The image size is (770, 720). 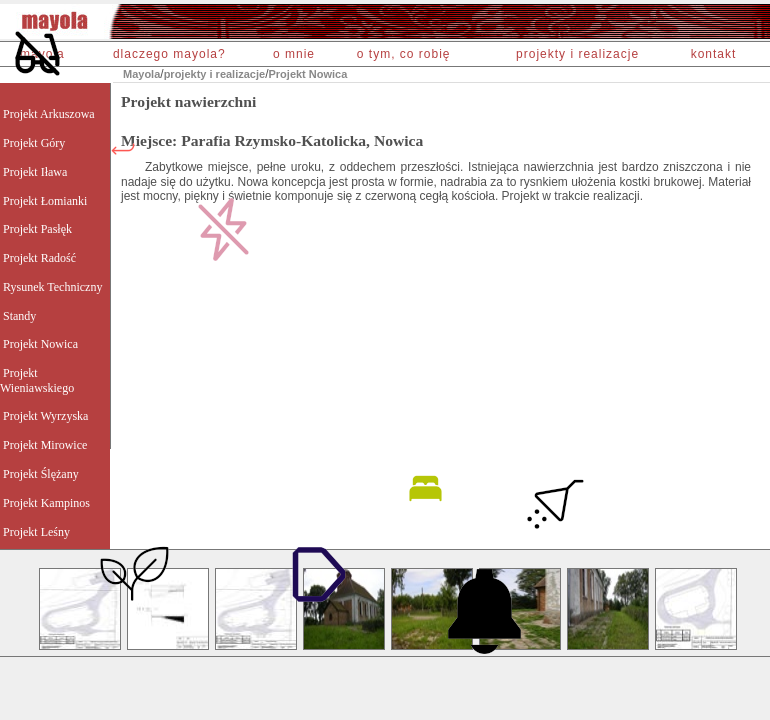 I want to click on go back to previous screen or step, so click(x=123, y=149).